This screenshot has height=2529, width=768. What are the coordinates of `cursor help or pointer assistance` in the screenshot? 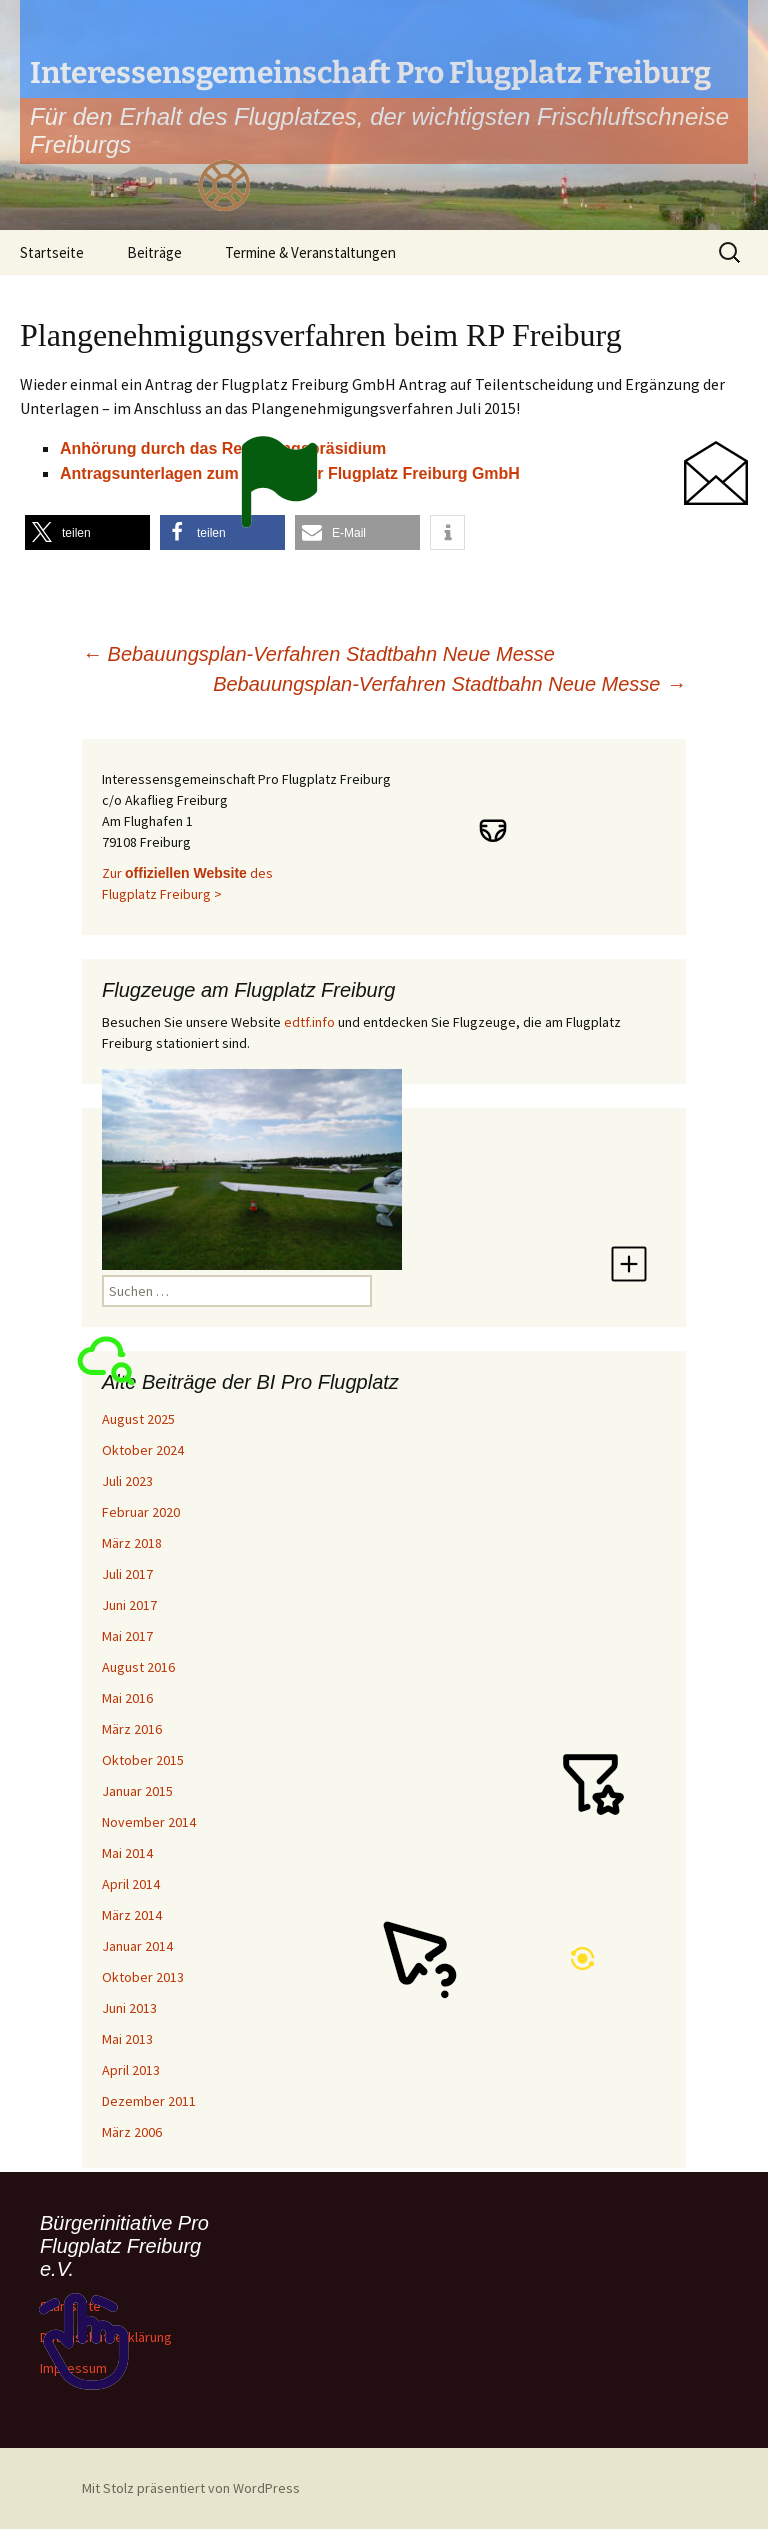 It's located at (418, 1956).